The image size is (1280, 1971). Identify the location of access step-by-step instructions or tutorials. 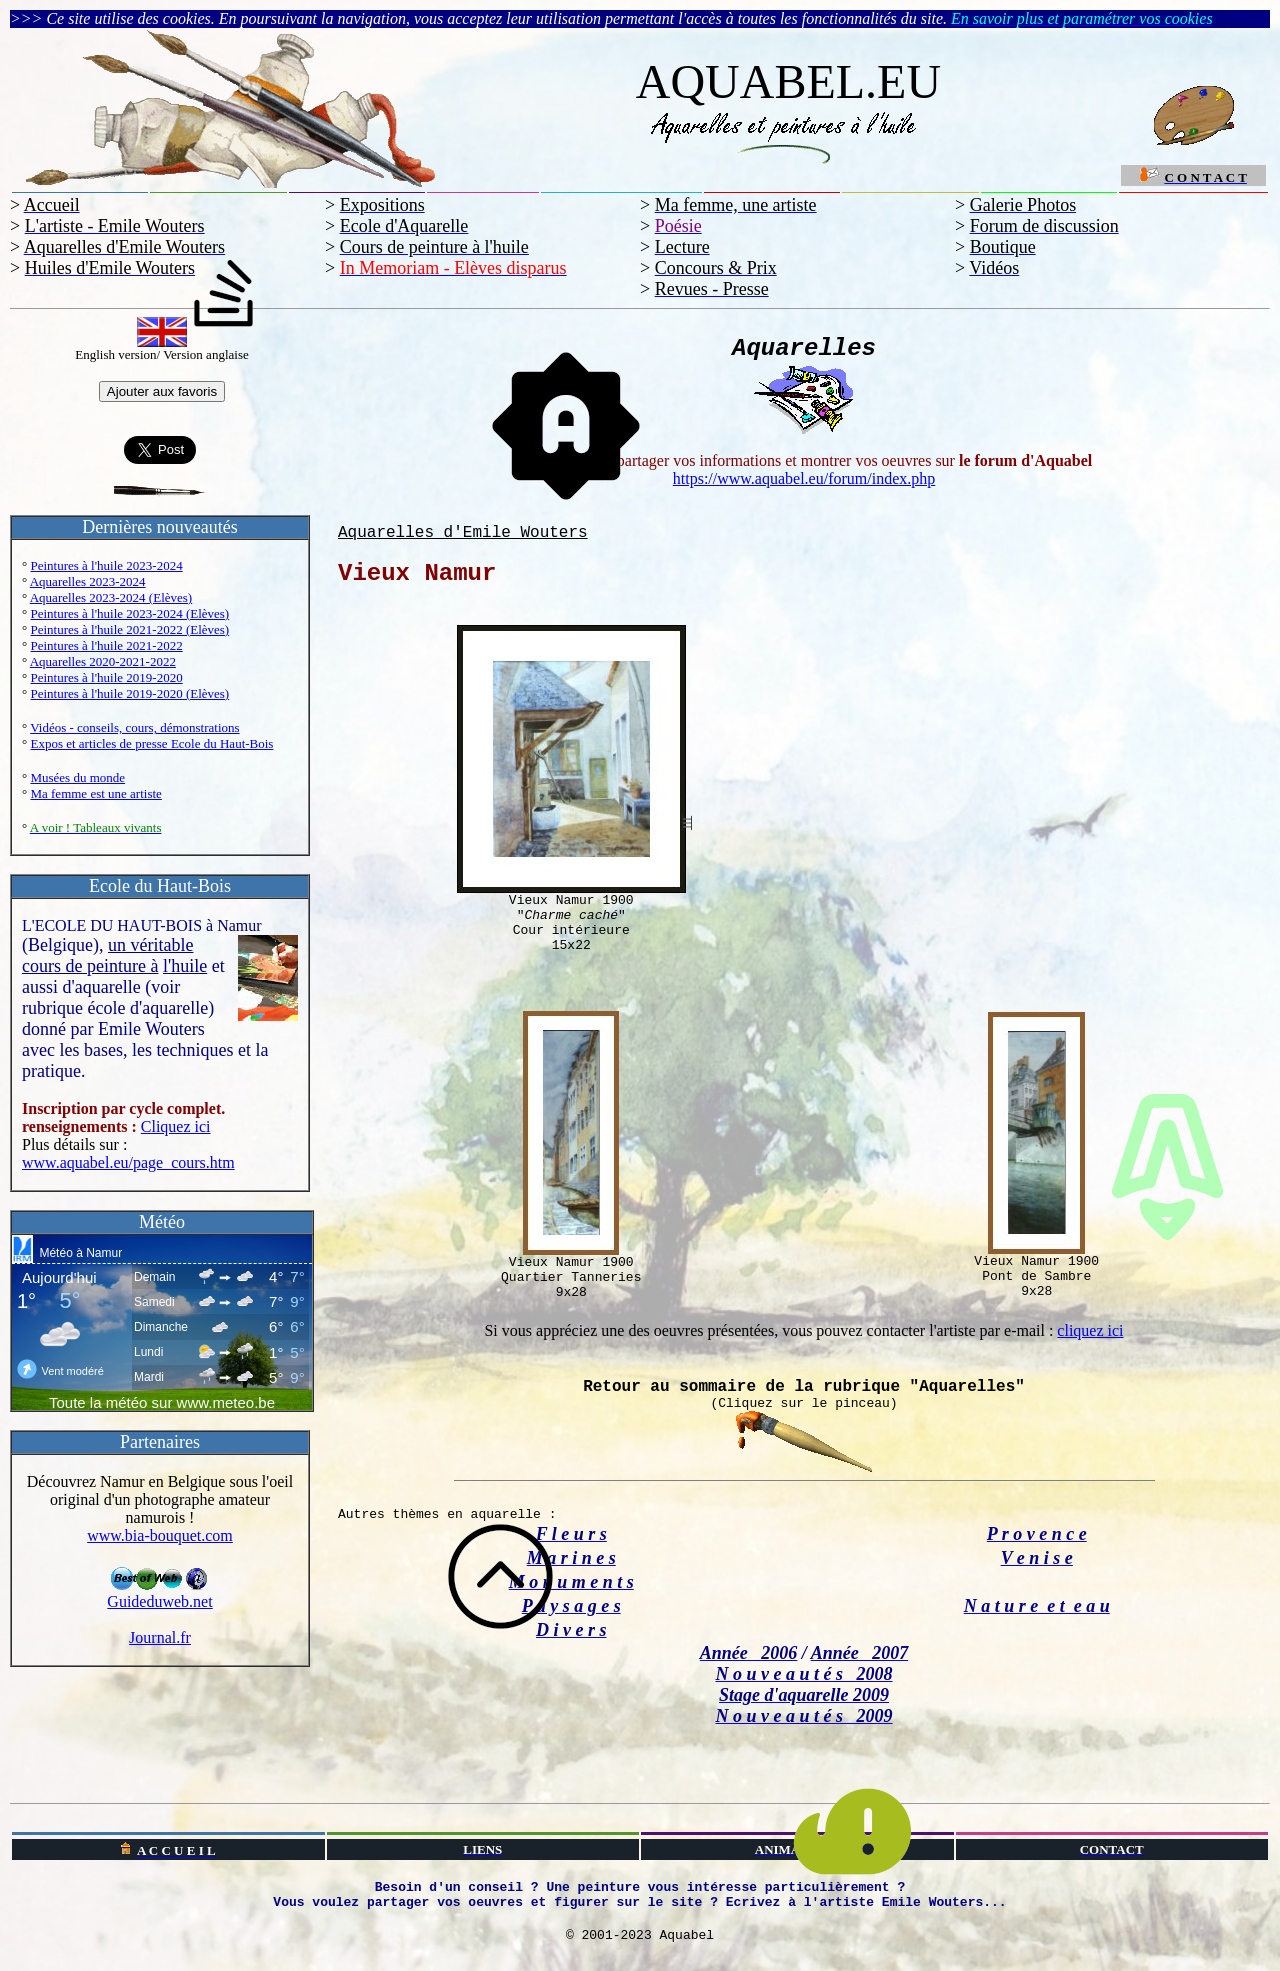
(687, 823).